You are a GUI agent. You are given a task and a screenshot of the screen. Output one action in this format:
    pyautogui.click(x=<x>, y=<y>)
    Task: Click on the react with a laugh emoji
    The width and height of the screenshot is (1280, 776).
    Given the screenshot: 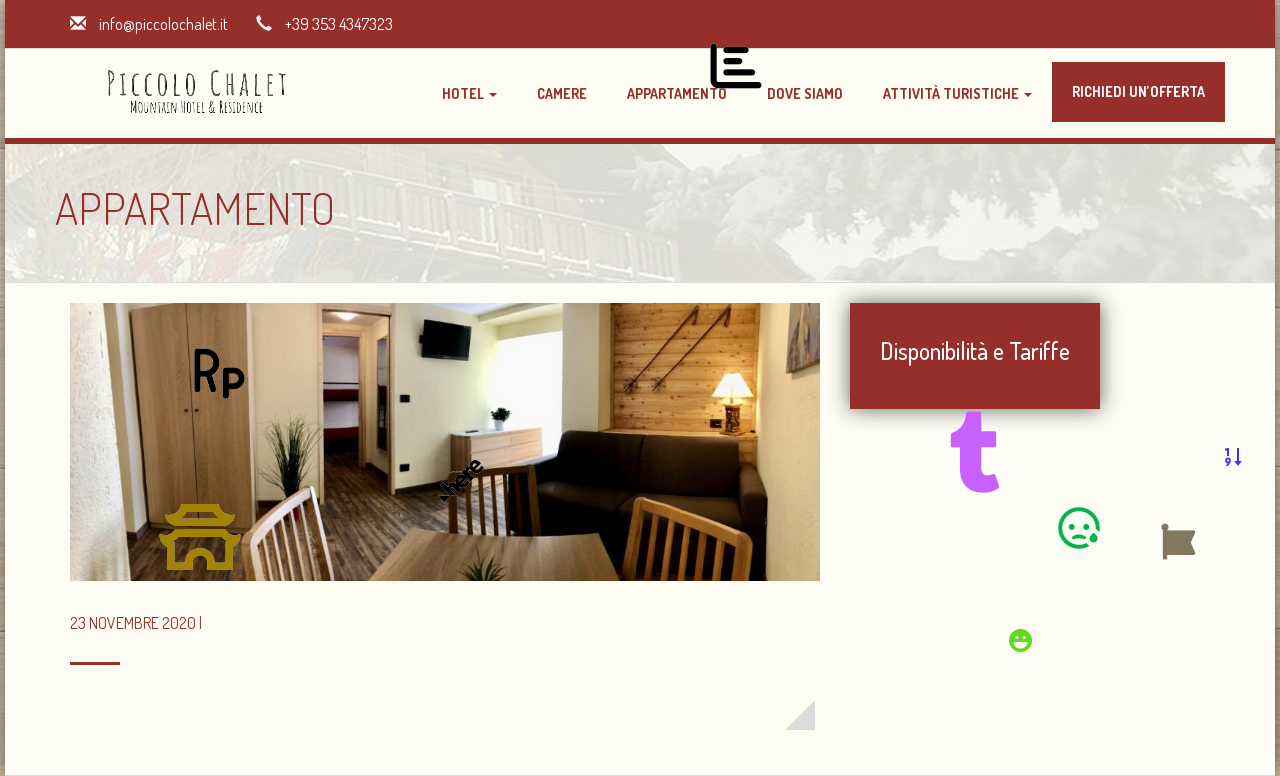 What is the action you would take?
    pyautogui.click(x=1020, y=640)
    